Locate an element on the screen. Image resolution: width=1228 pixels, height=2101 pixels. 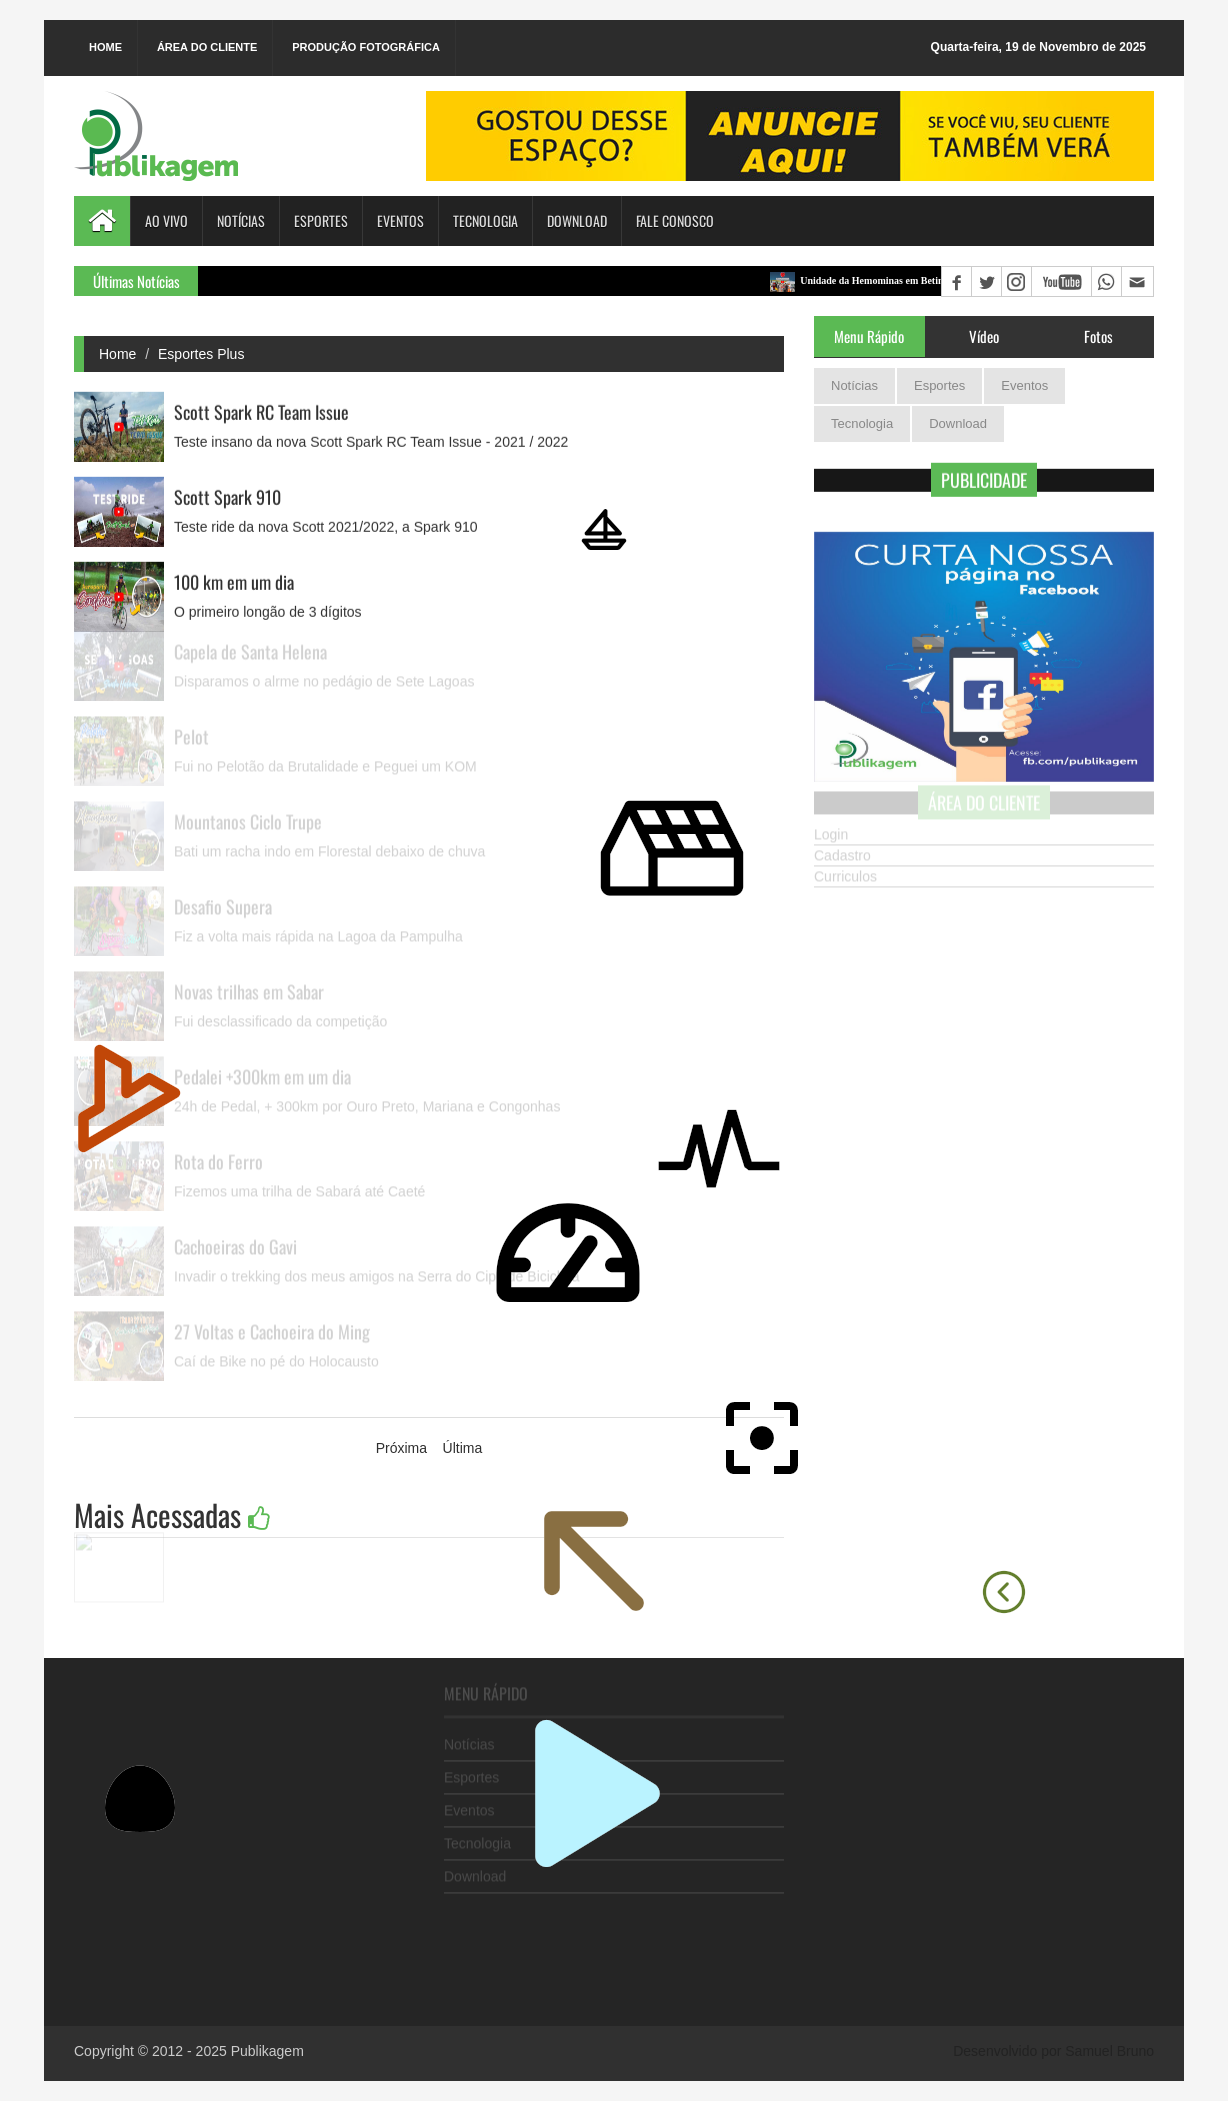
view activity or system pulse is located at coordinates (719, 1153).